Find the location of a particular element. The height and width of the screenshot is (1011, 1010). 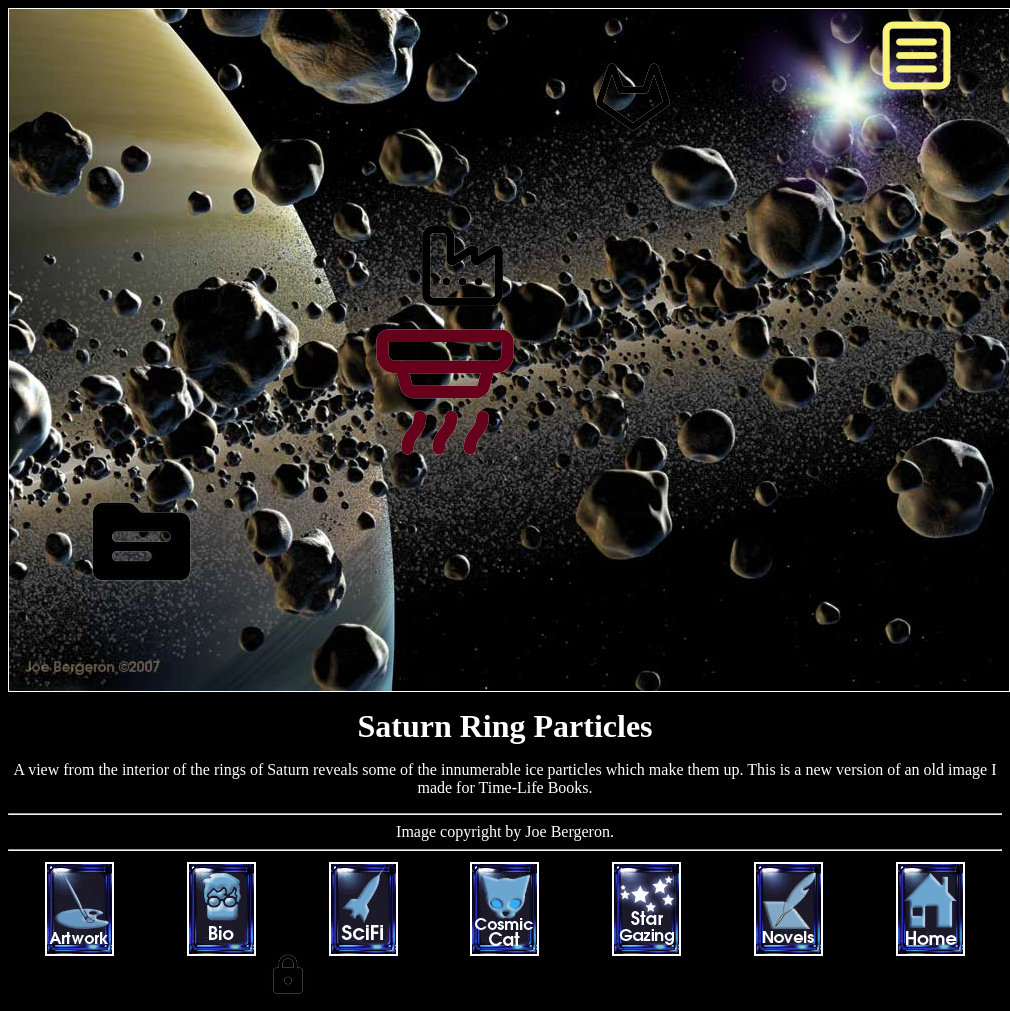

open topic or file folder is located at coordinates (141, 541).